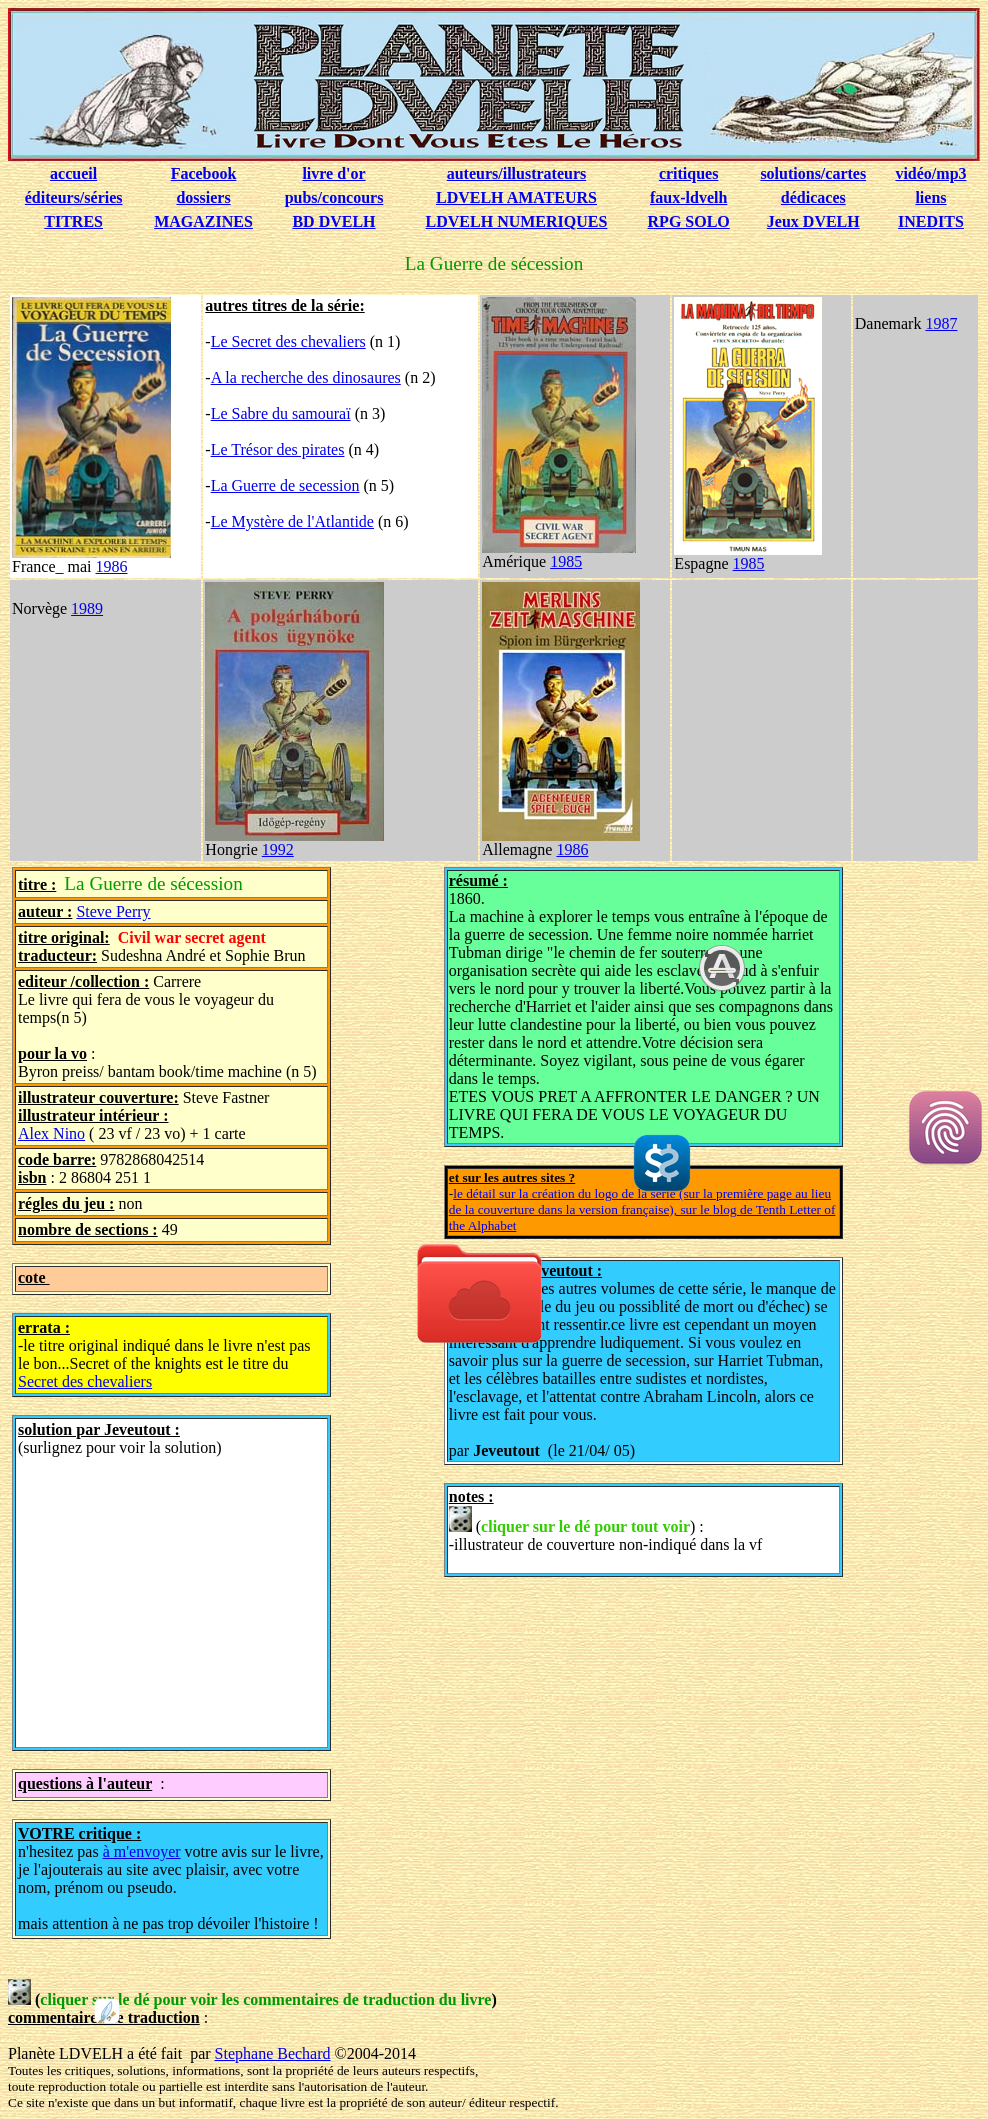 The height and width of the screenshot is (2119, 988). Describe the element at coordinates (662, 1163) in the screenshot. I see `open fava, a web interface for beancount accounting` at that location.